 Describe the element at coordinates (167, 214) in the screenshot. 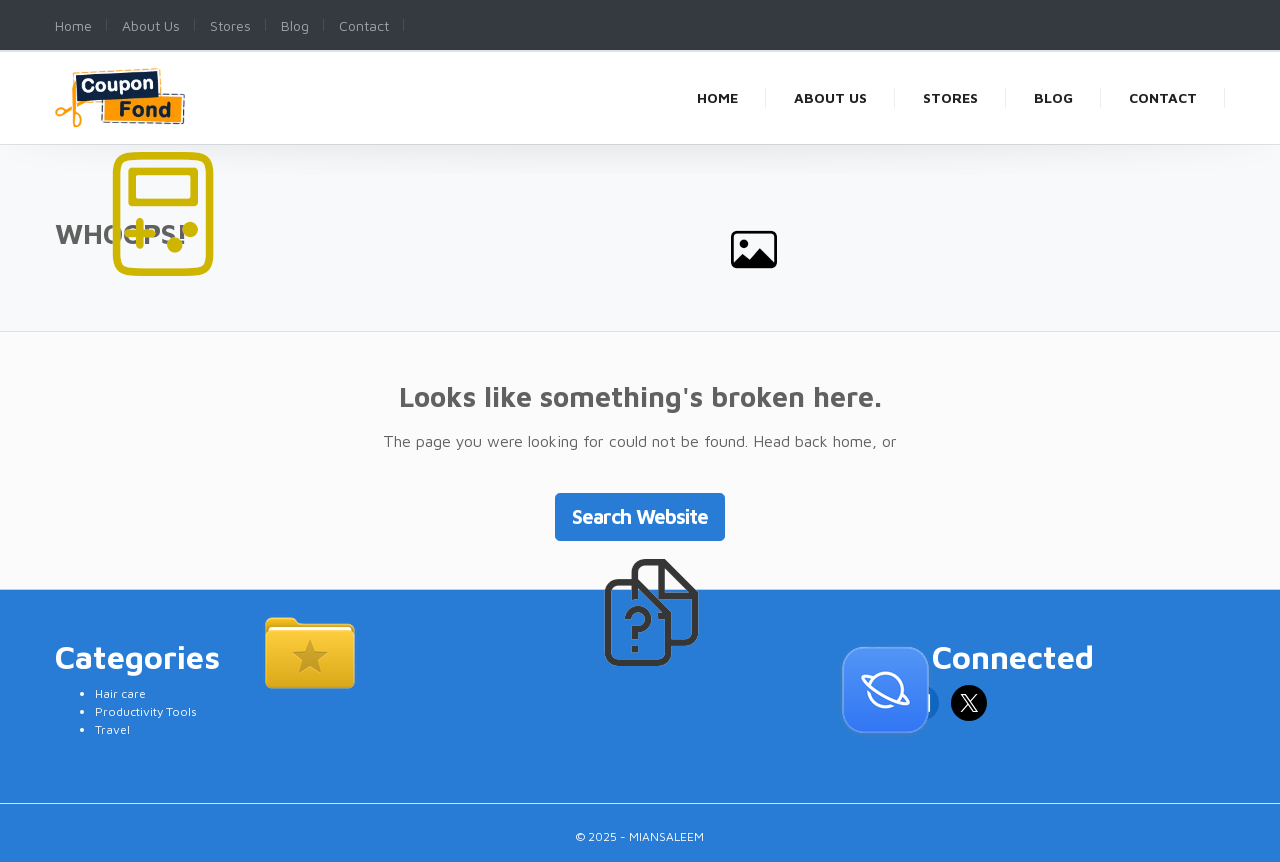

I see `open the games app` at that location.